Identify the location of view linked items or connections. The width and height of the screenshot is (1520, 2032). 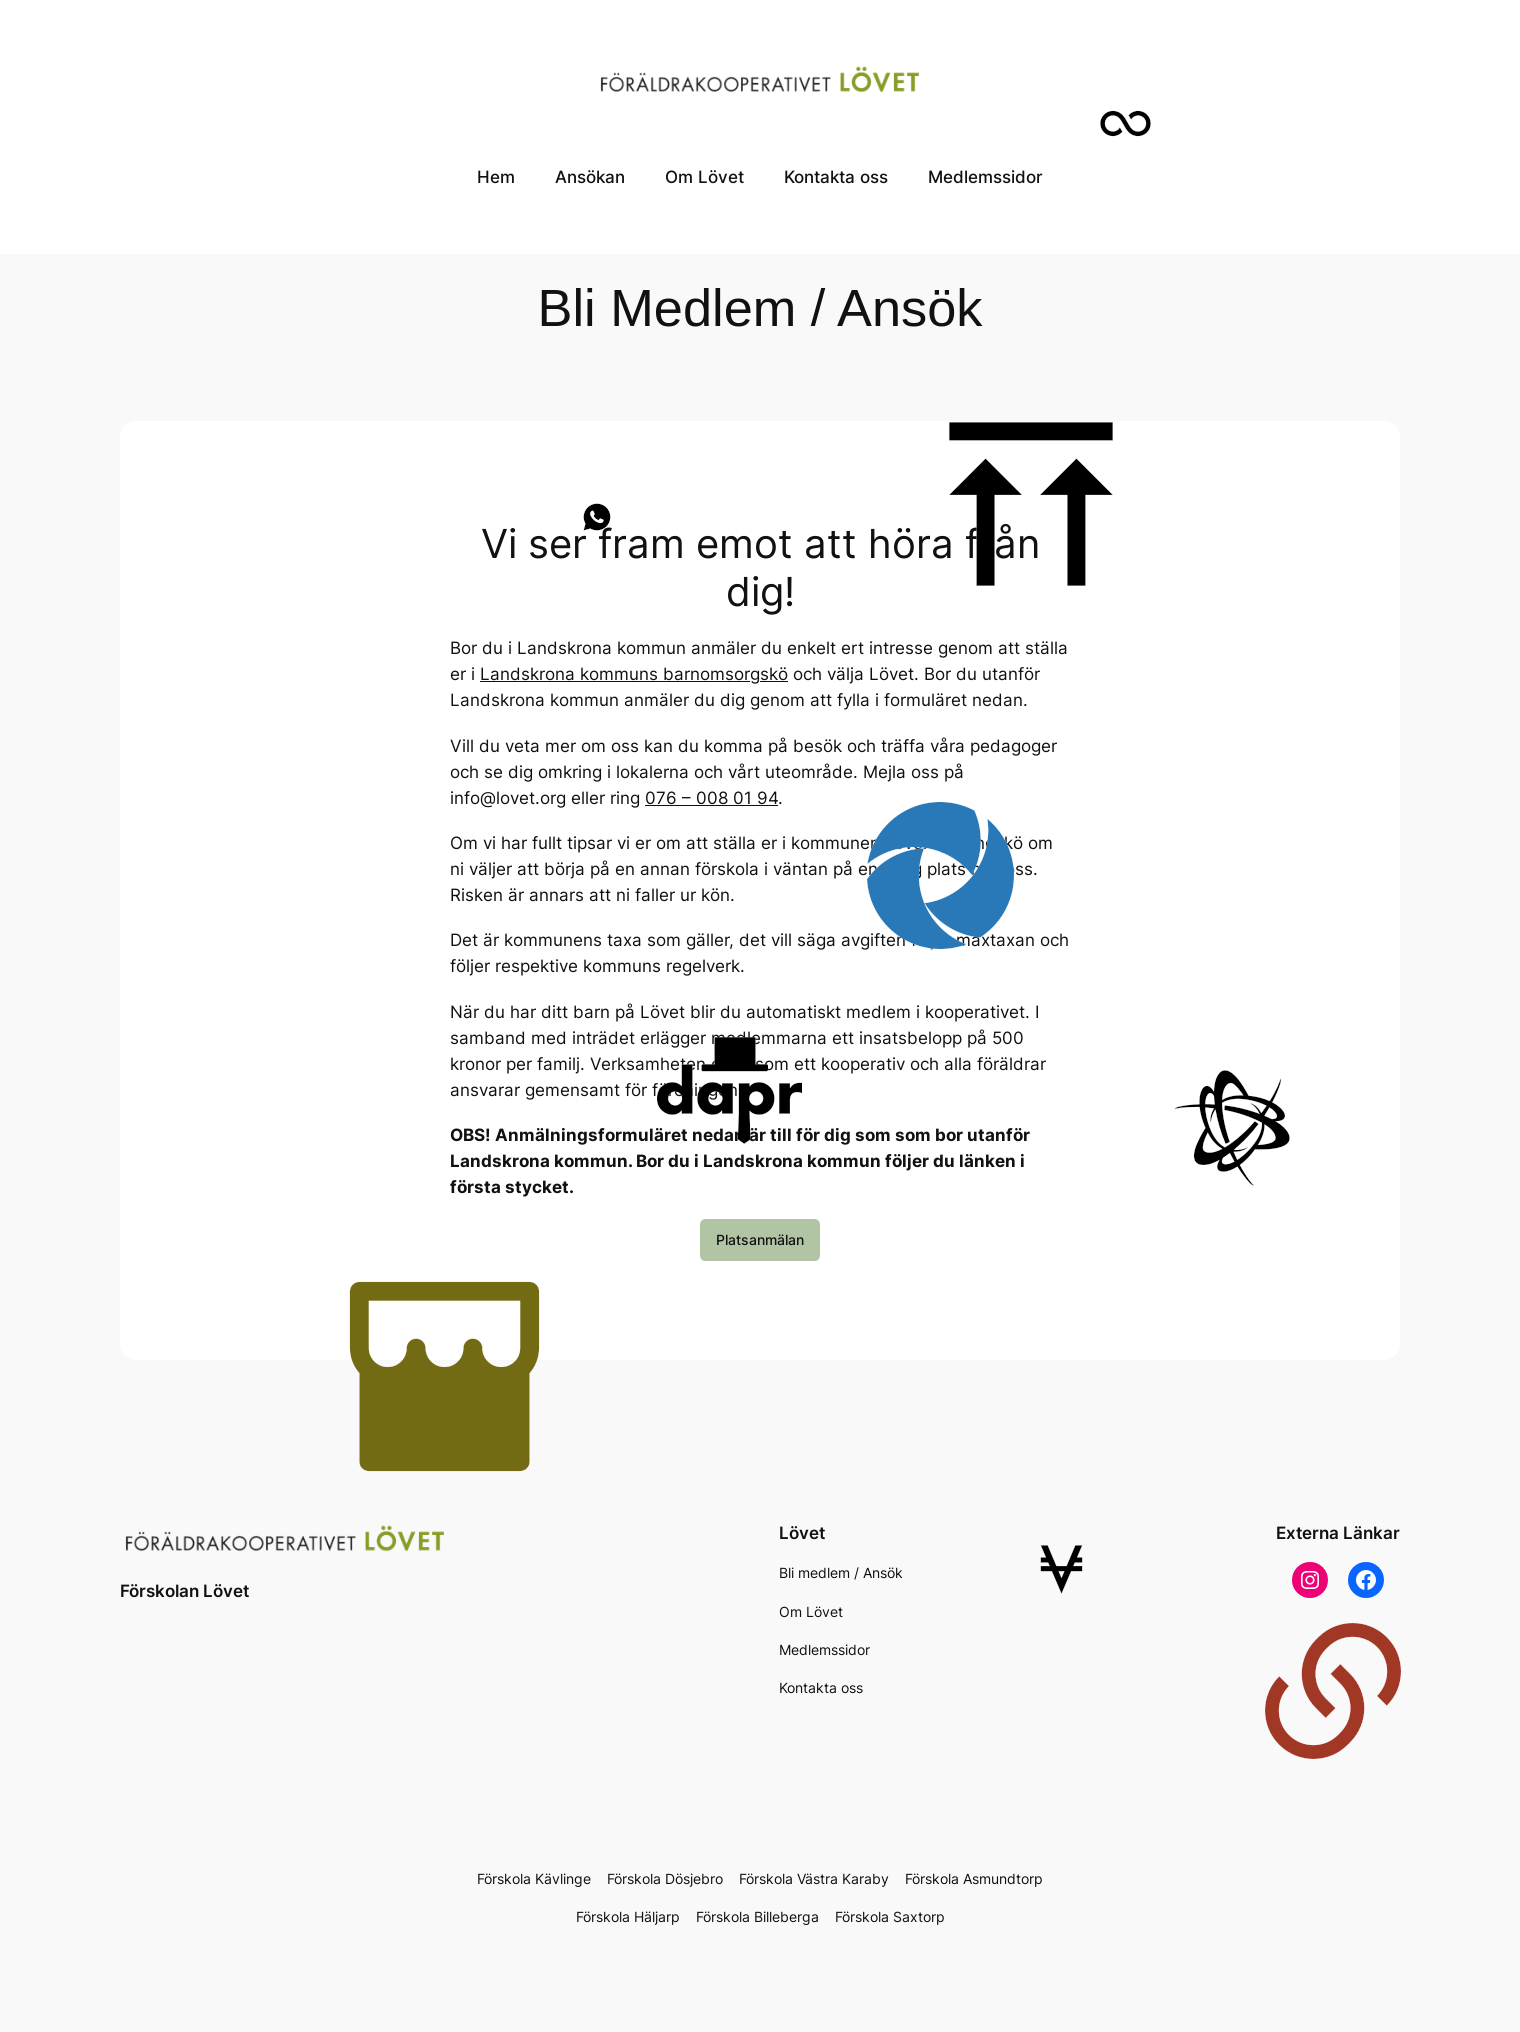
(1333, 1691).